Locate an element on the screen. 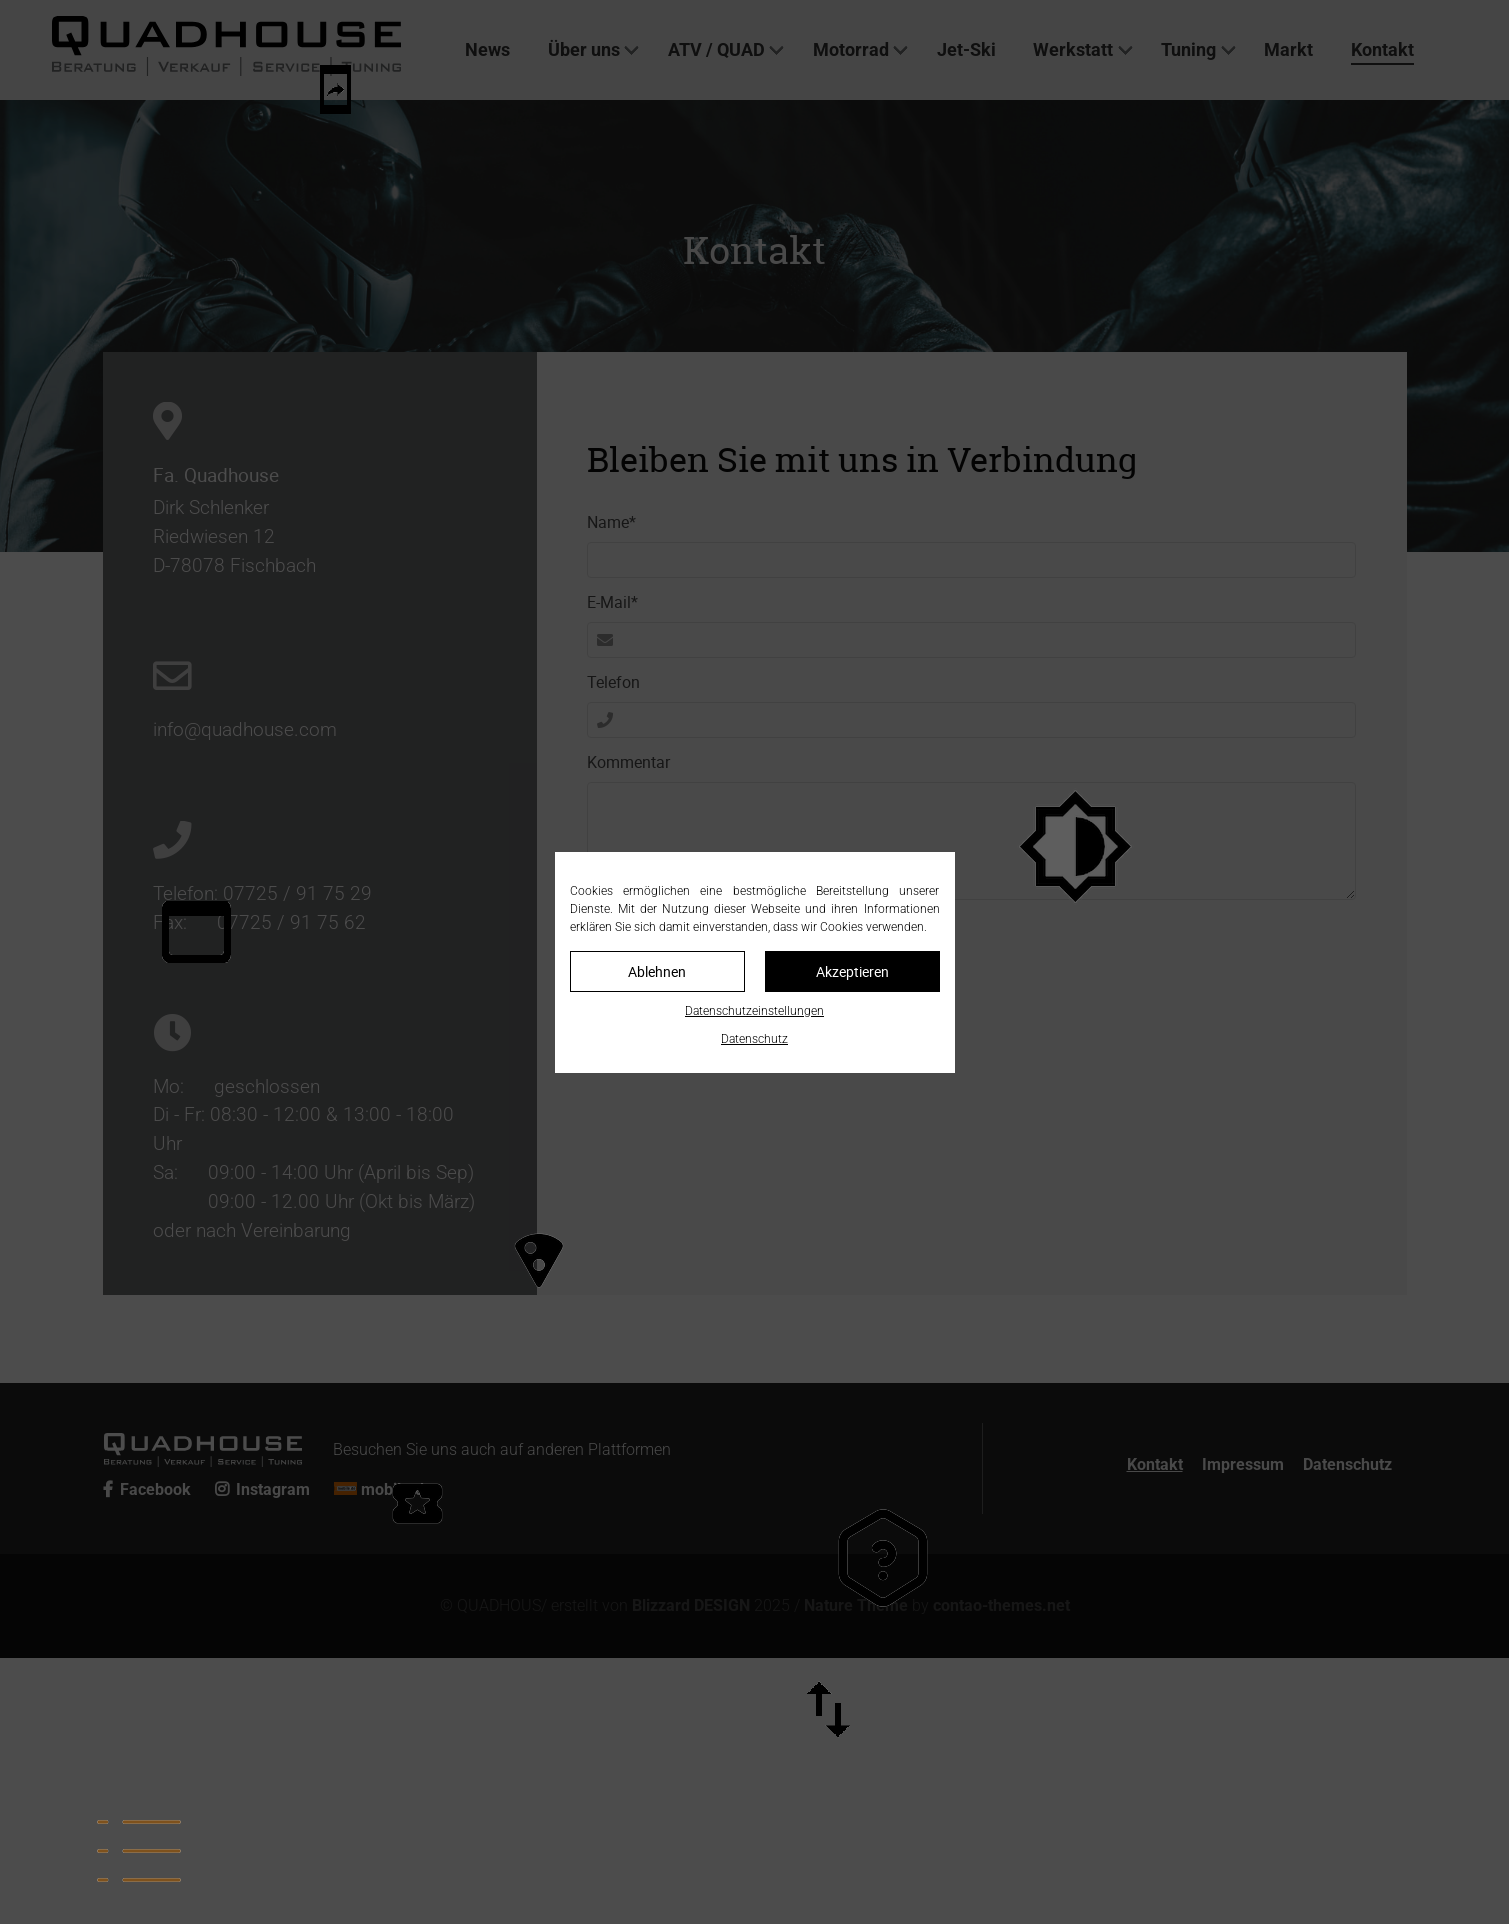 Image resolution: width=1509 pixels, height=1924 pixels. adjust screen brightness to medium level is located at coordinates (1075, 846).